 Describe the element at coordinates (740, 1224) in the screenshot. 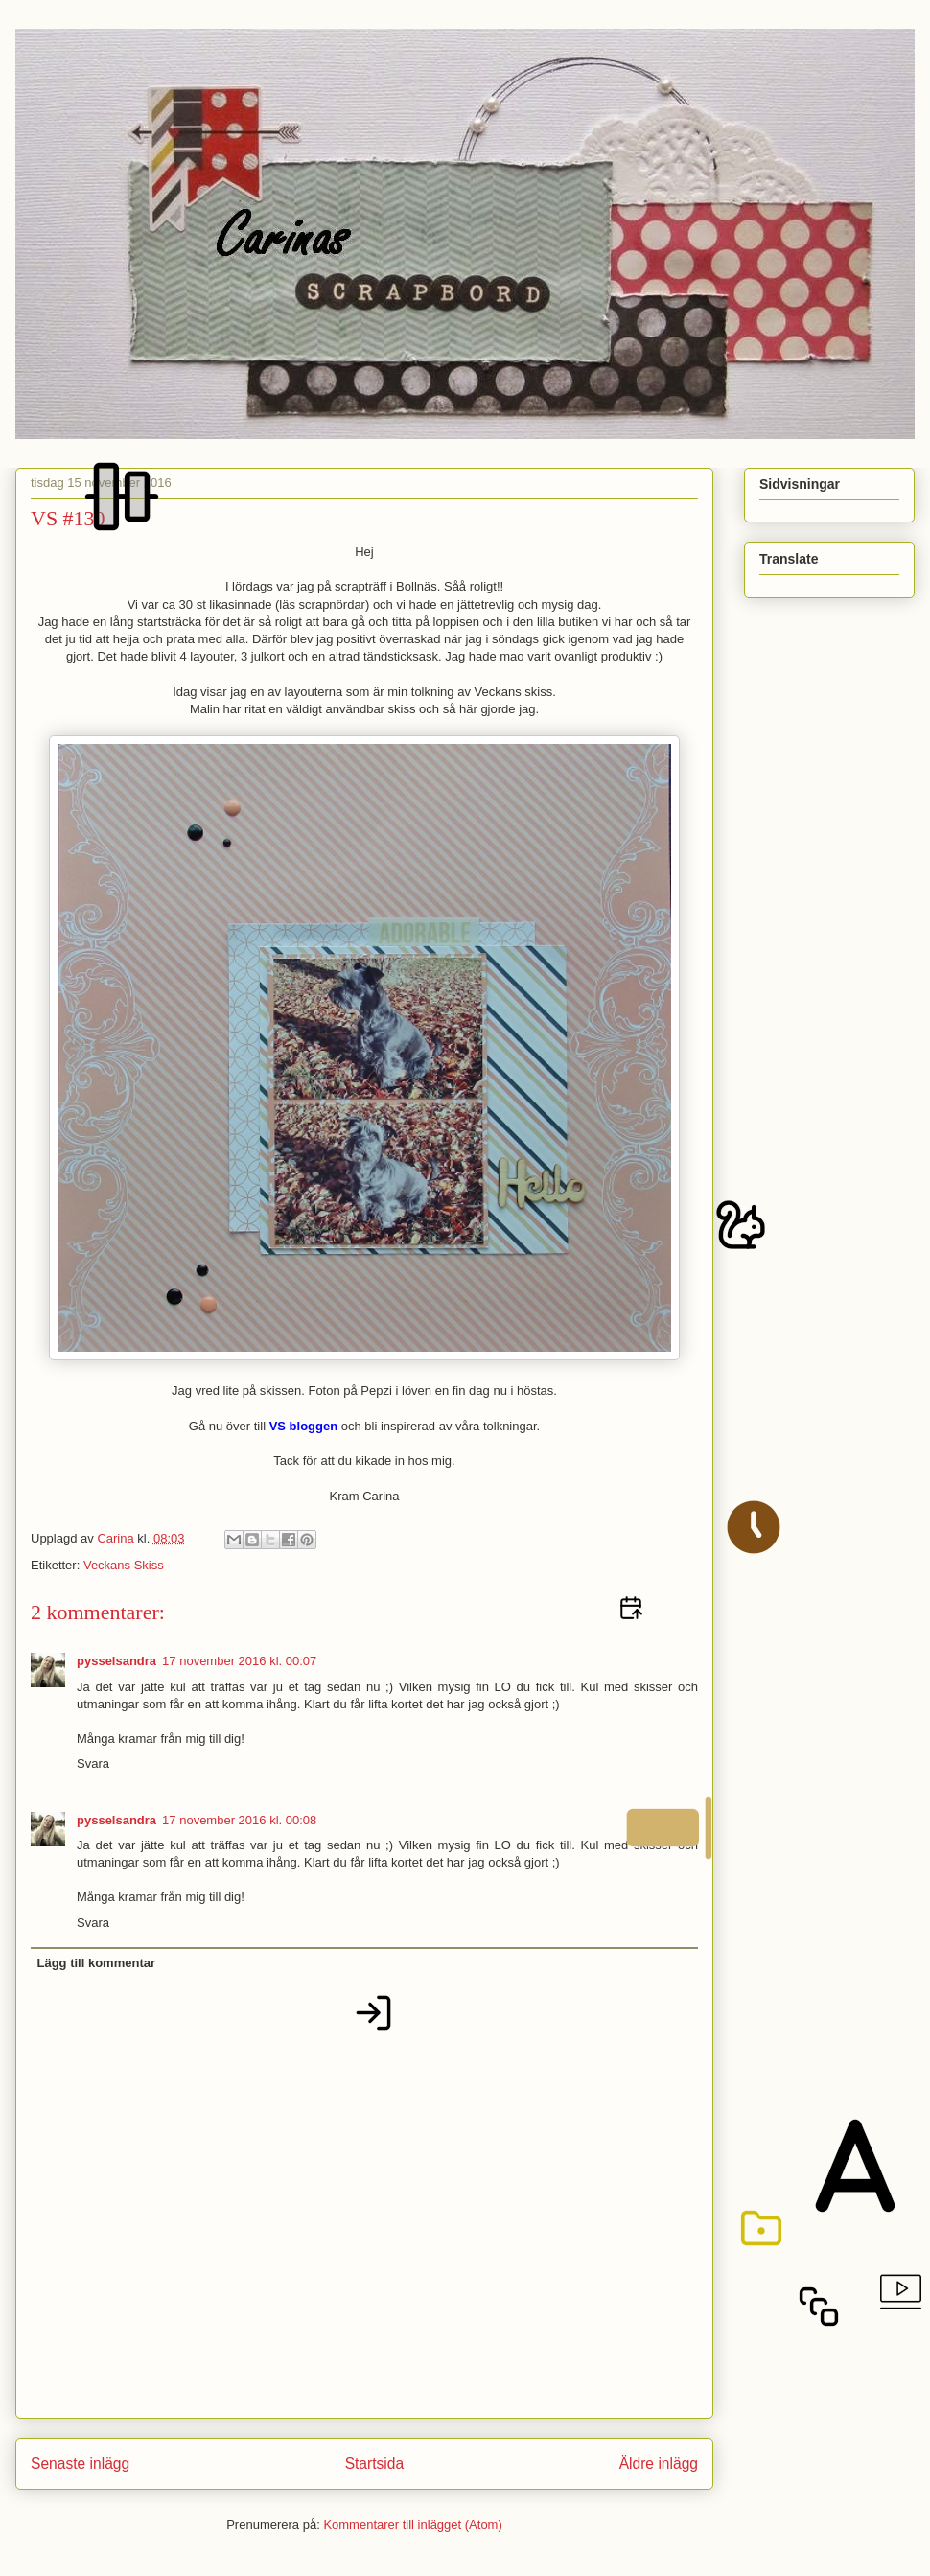

I see `access nature or wildlife-related content` at that location.